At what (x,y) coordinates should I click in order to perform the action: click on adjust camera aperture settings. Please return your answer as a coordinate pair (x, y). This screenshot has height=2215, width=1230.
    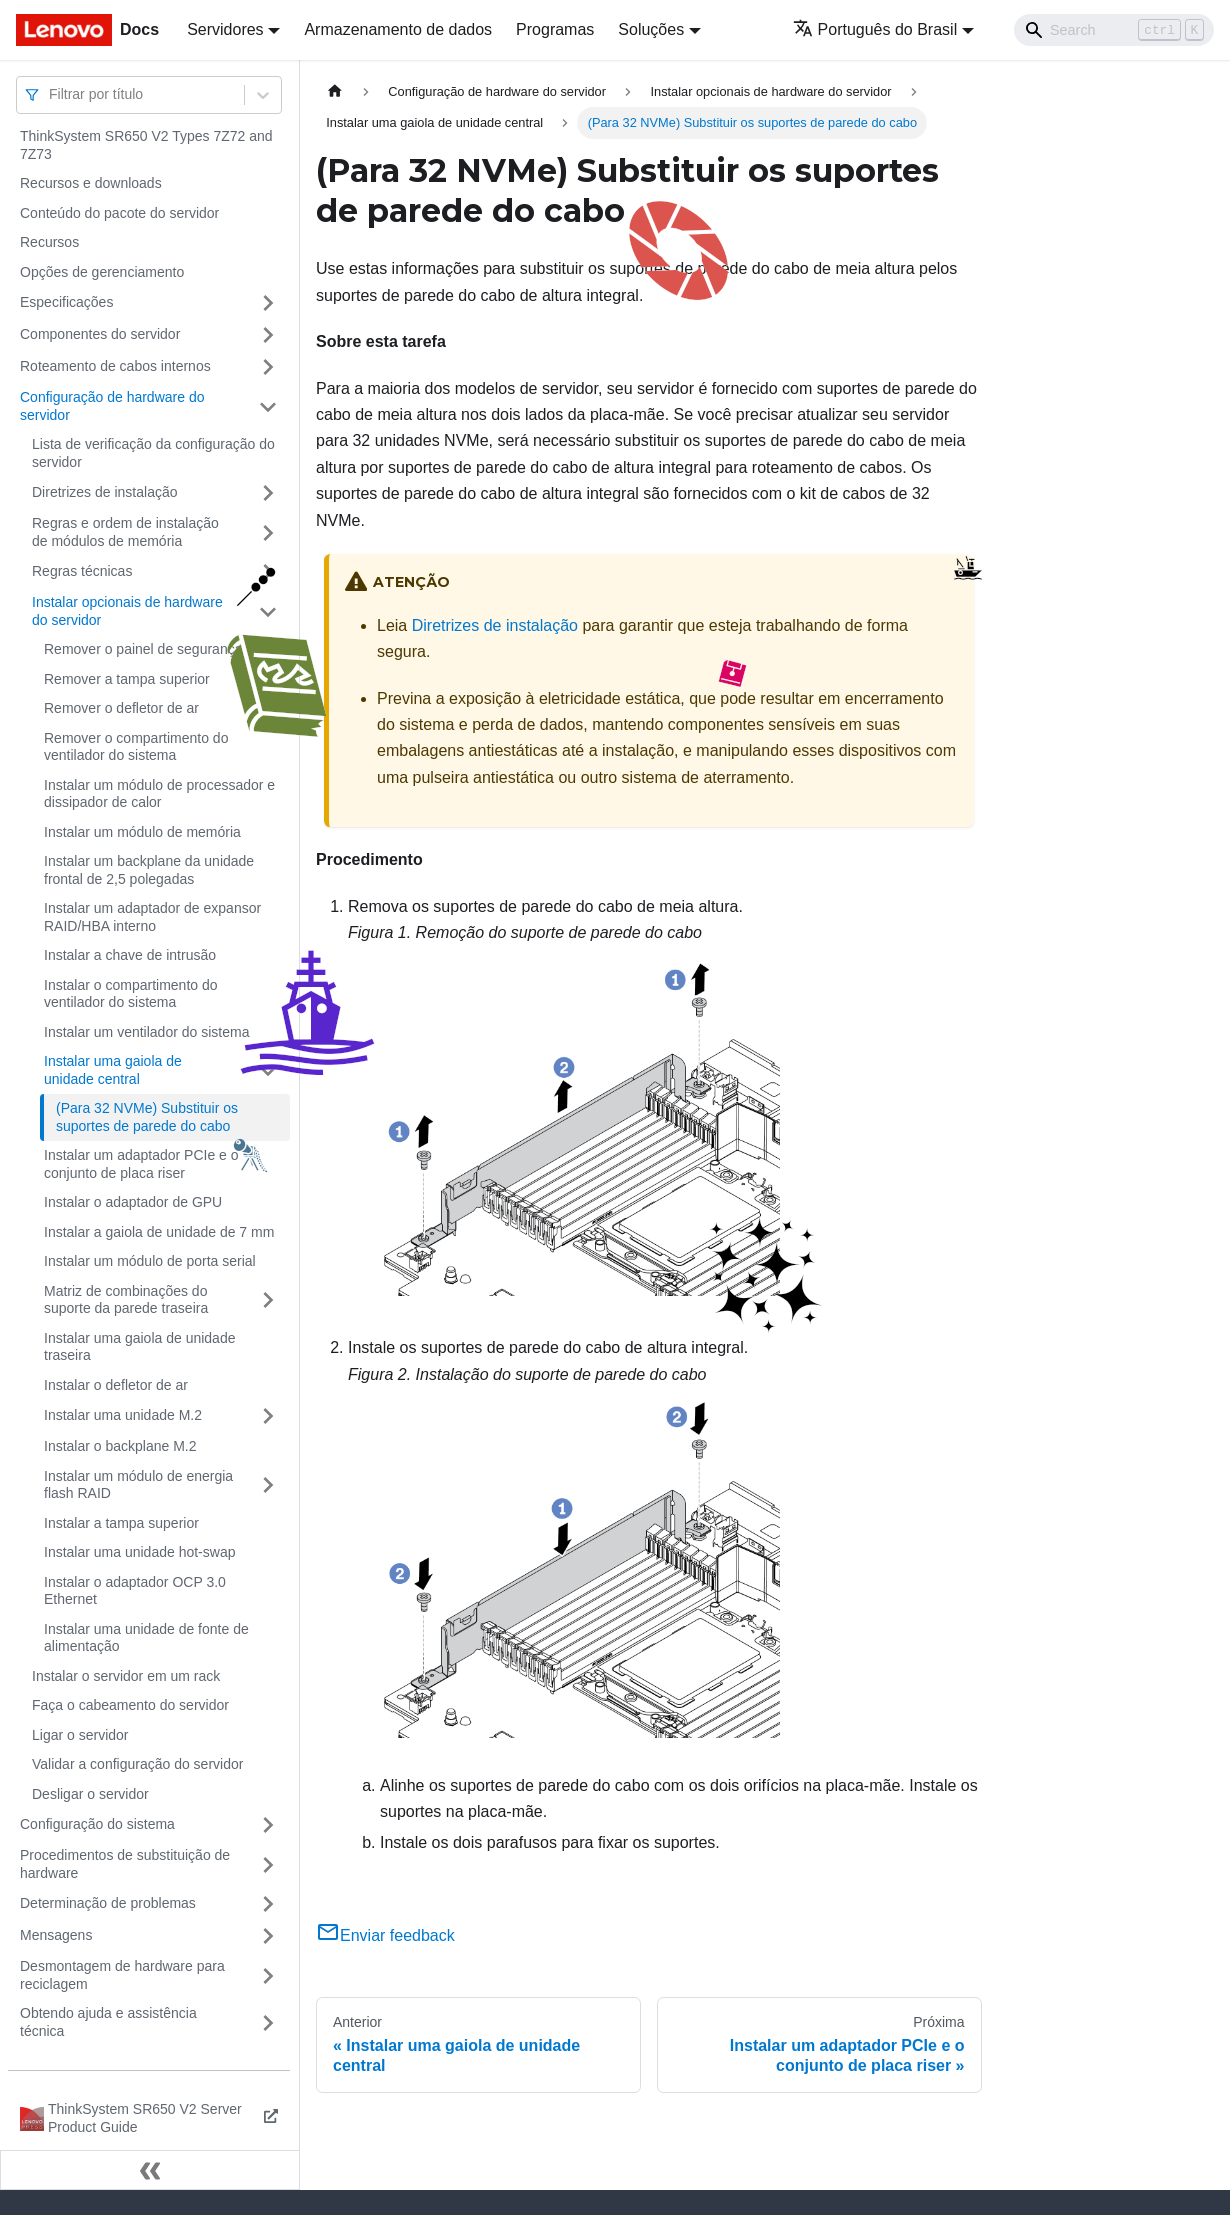
    Looking at the image, I should click on (679, 251).